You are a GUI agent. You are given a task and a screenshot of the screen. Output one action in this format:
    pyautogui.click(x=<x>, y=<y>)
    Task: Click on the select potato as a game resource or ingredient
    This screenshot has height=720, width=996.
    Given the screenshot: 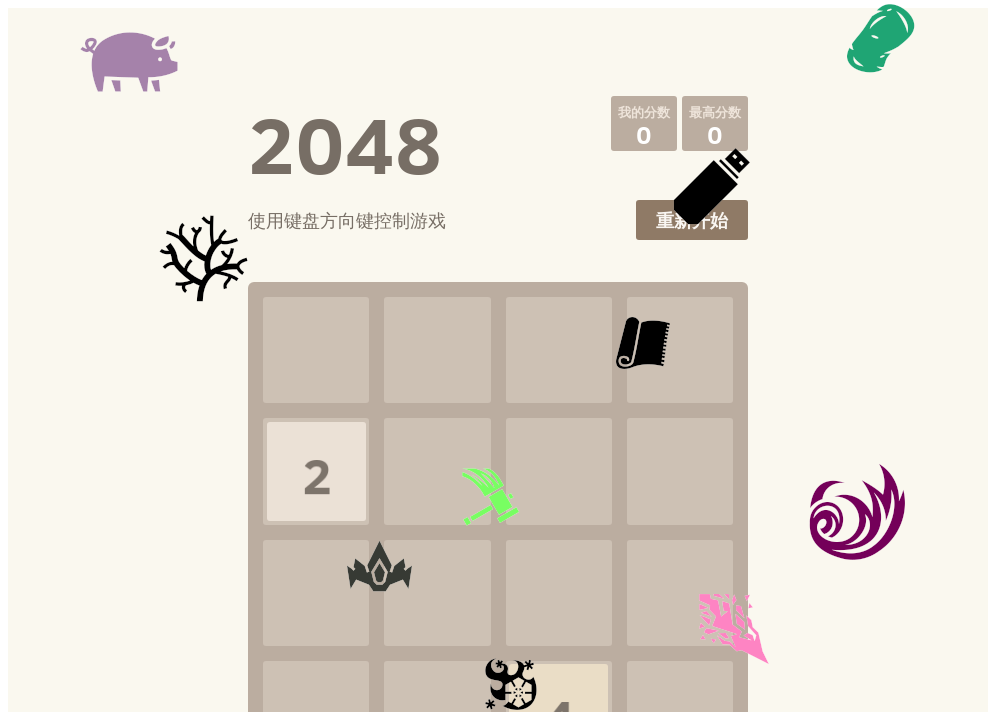 What is the action you would take?
    pyautogui.click(x=880, y=38)
    